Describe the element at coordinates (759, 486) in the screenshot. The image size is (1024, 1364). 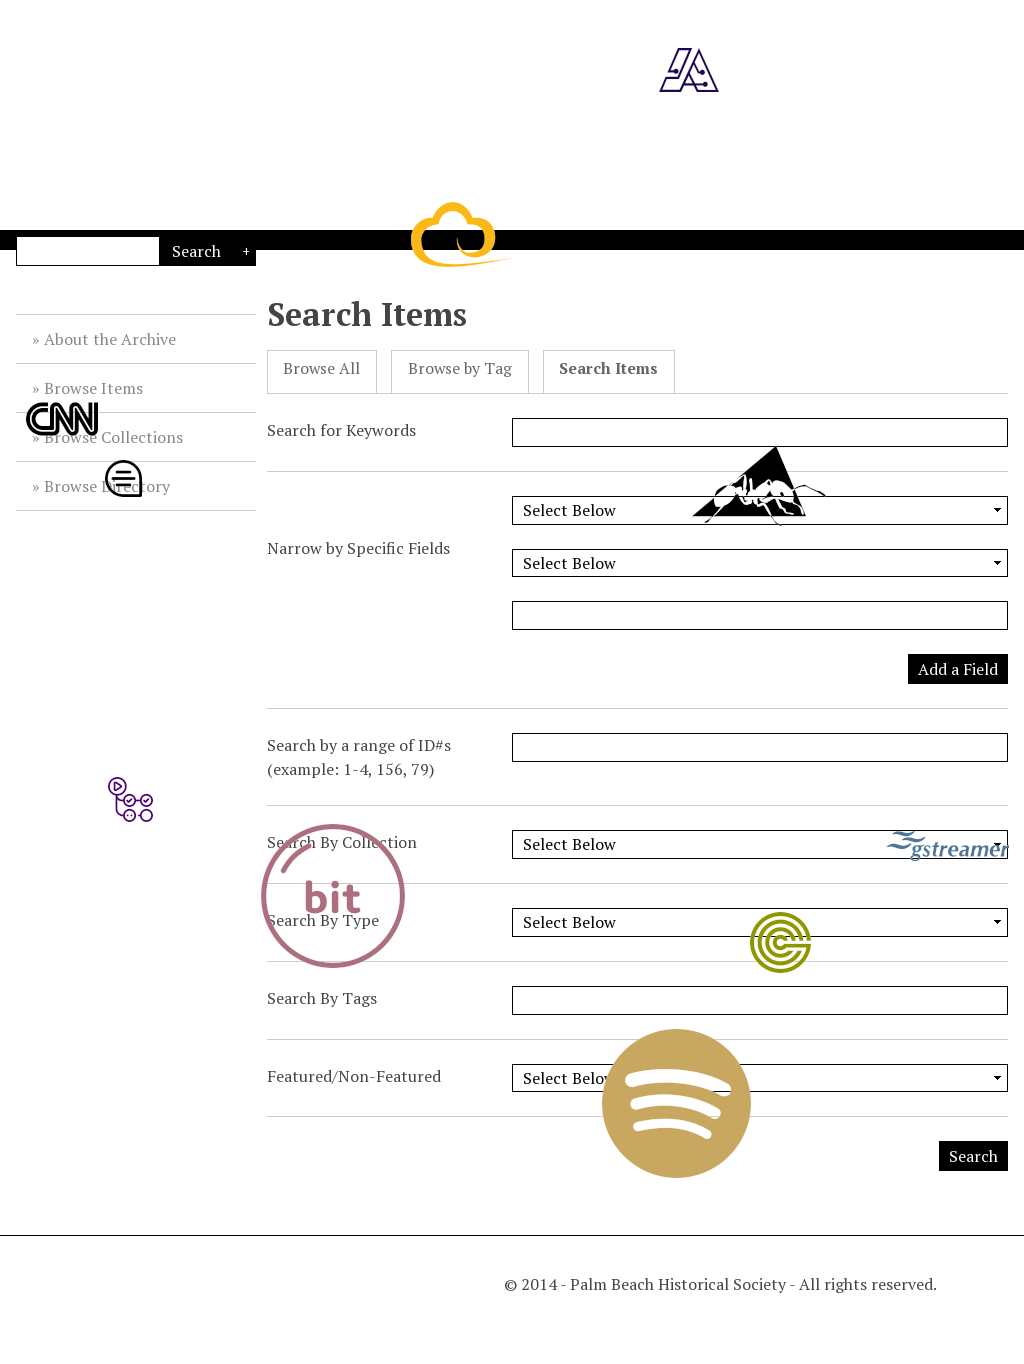
I see `apache ant build tool logo` at that location.